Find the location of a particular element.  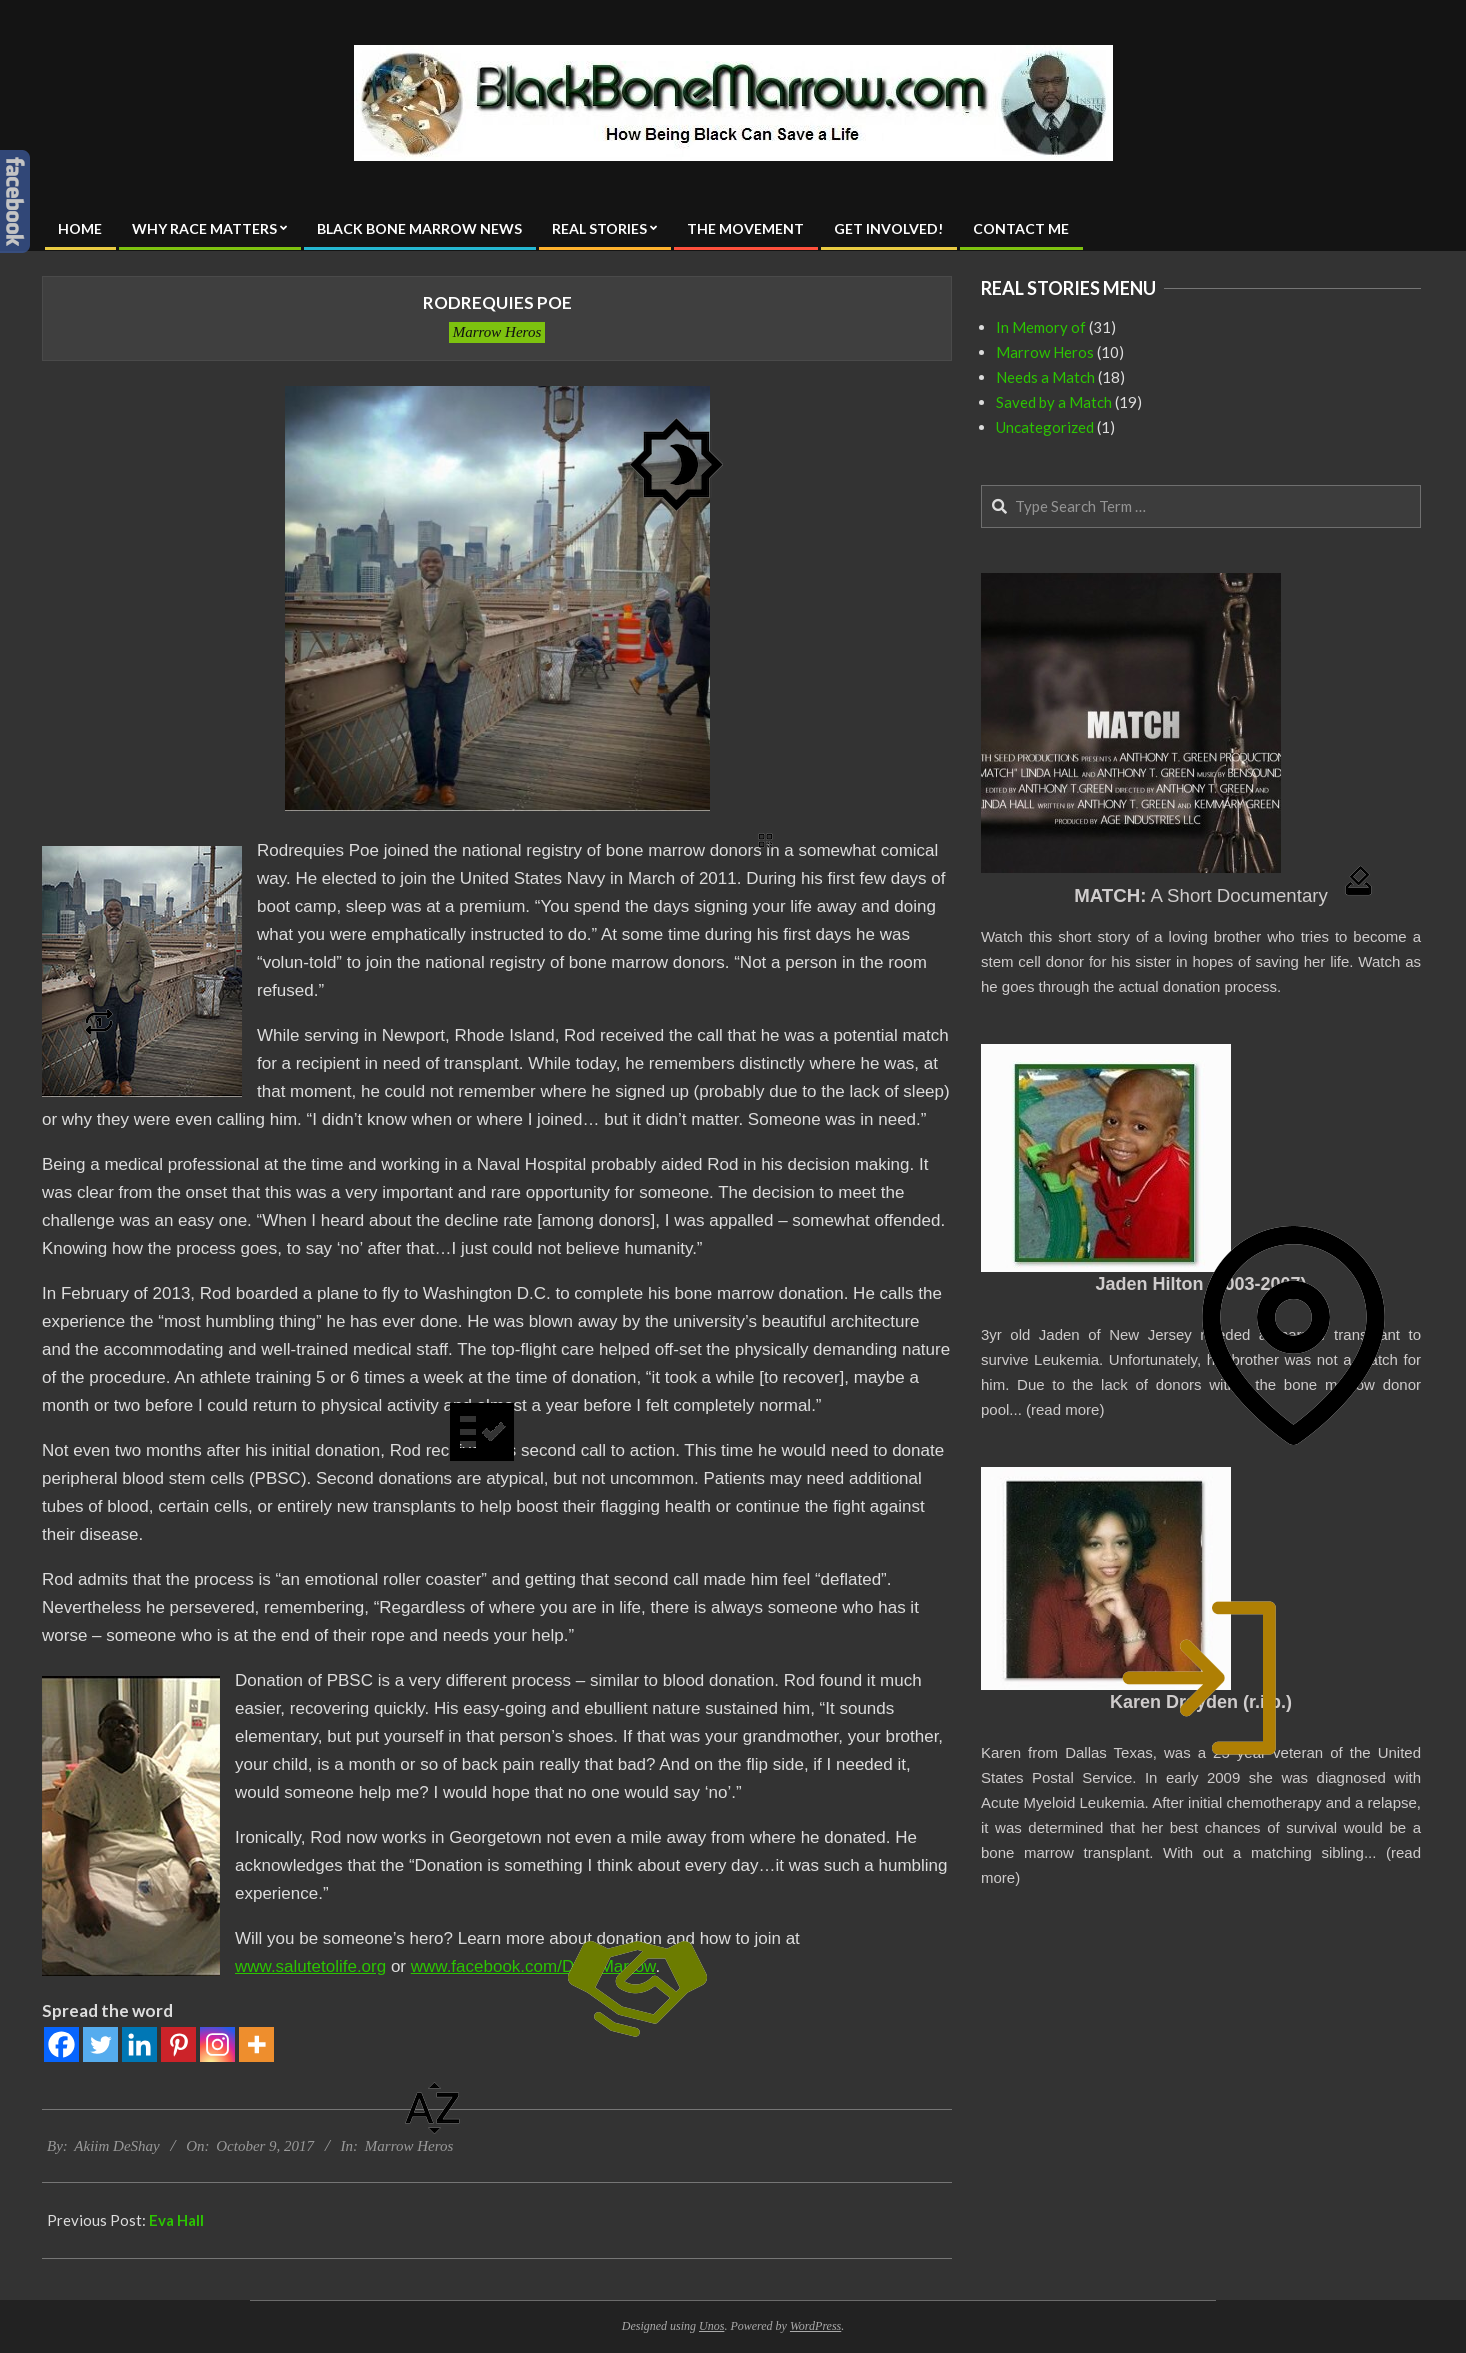

repeat current track once is located at coordinates (99, 1022).